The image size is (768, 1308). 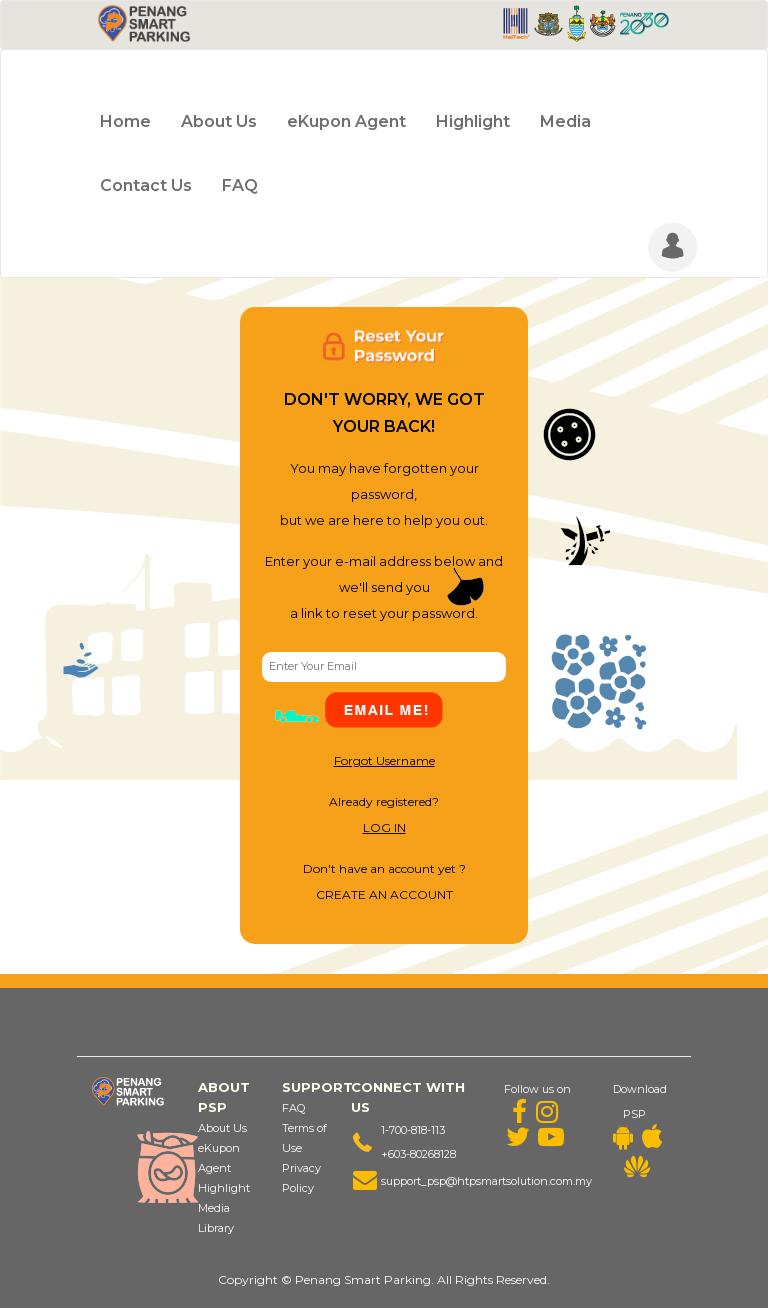 I want to click on indicates a broken or damaged weapon, so click(x=585, y=540).